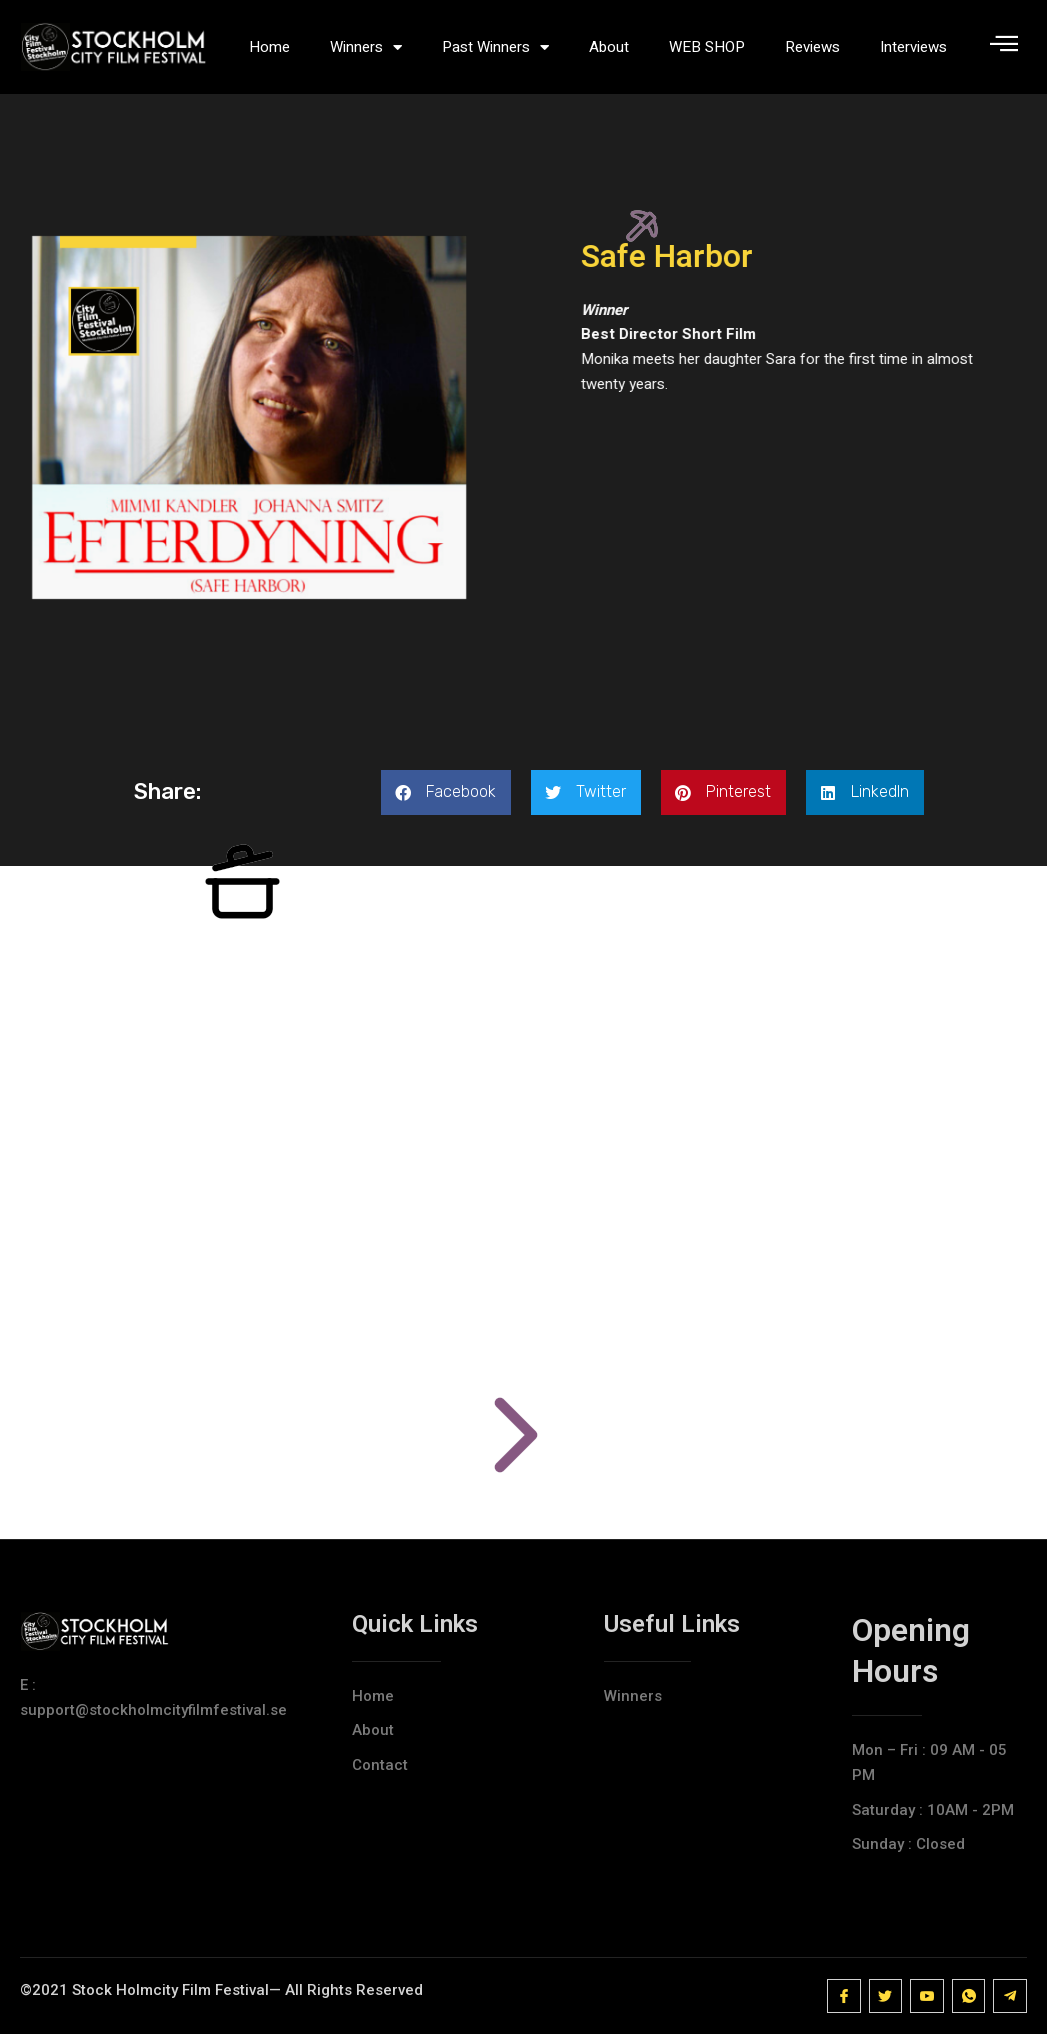  I want to click on navigate to the next item or screen, so click(516, 1435).